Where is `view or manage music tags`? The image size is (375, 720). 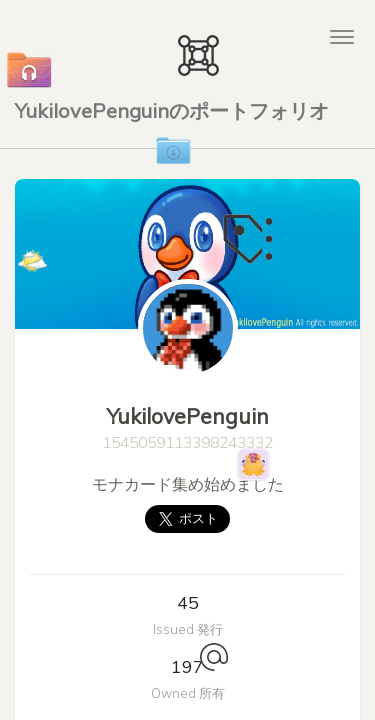
view or manage music tags is located at coordinates (248, 239).